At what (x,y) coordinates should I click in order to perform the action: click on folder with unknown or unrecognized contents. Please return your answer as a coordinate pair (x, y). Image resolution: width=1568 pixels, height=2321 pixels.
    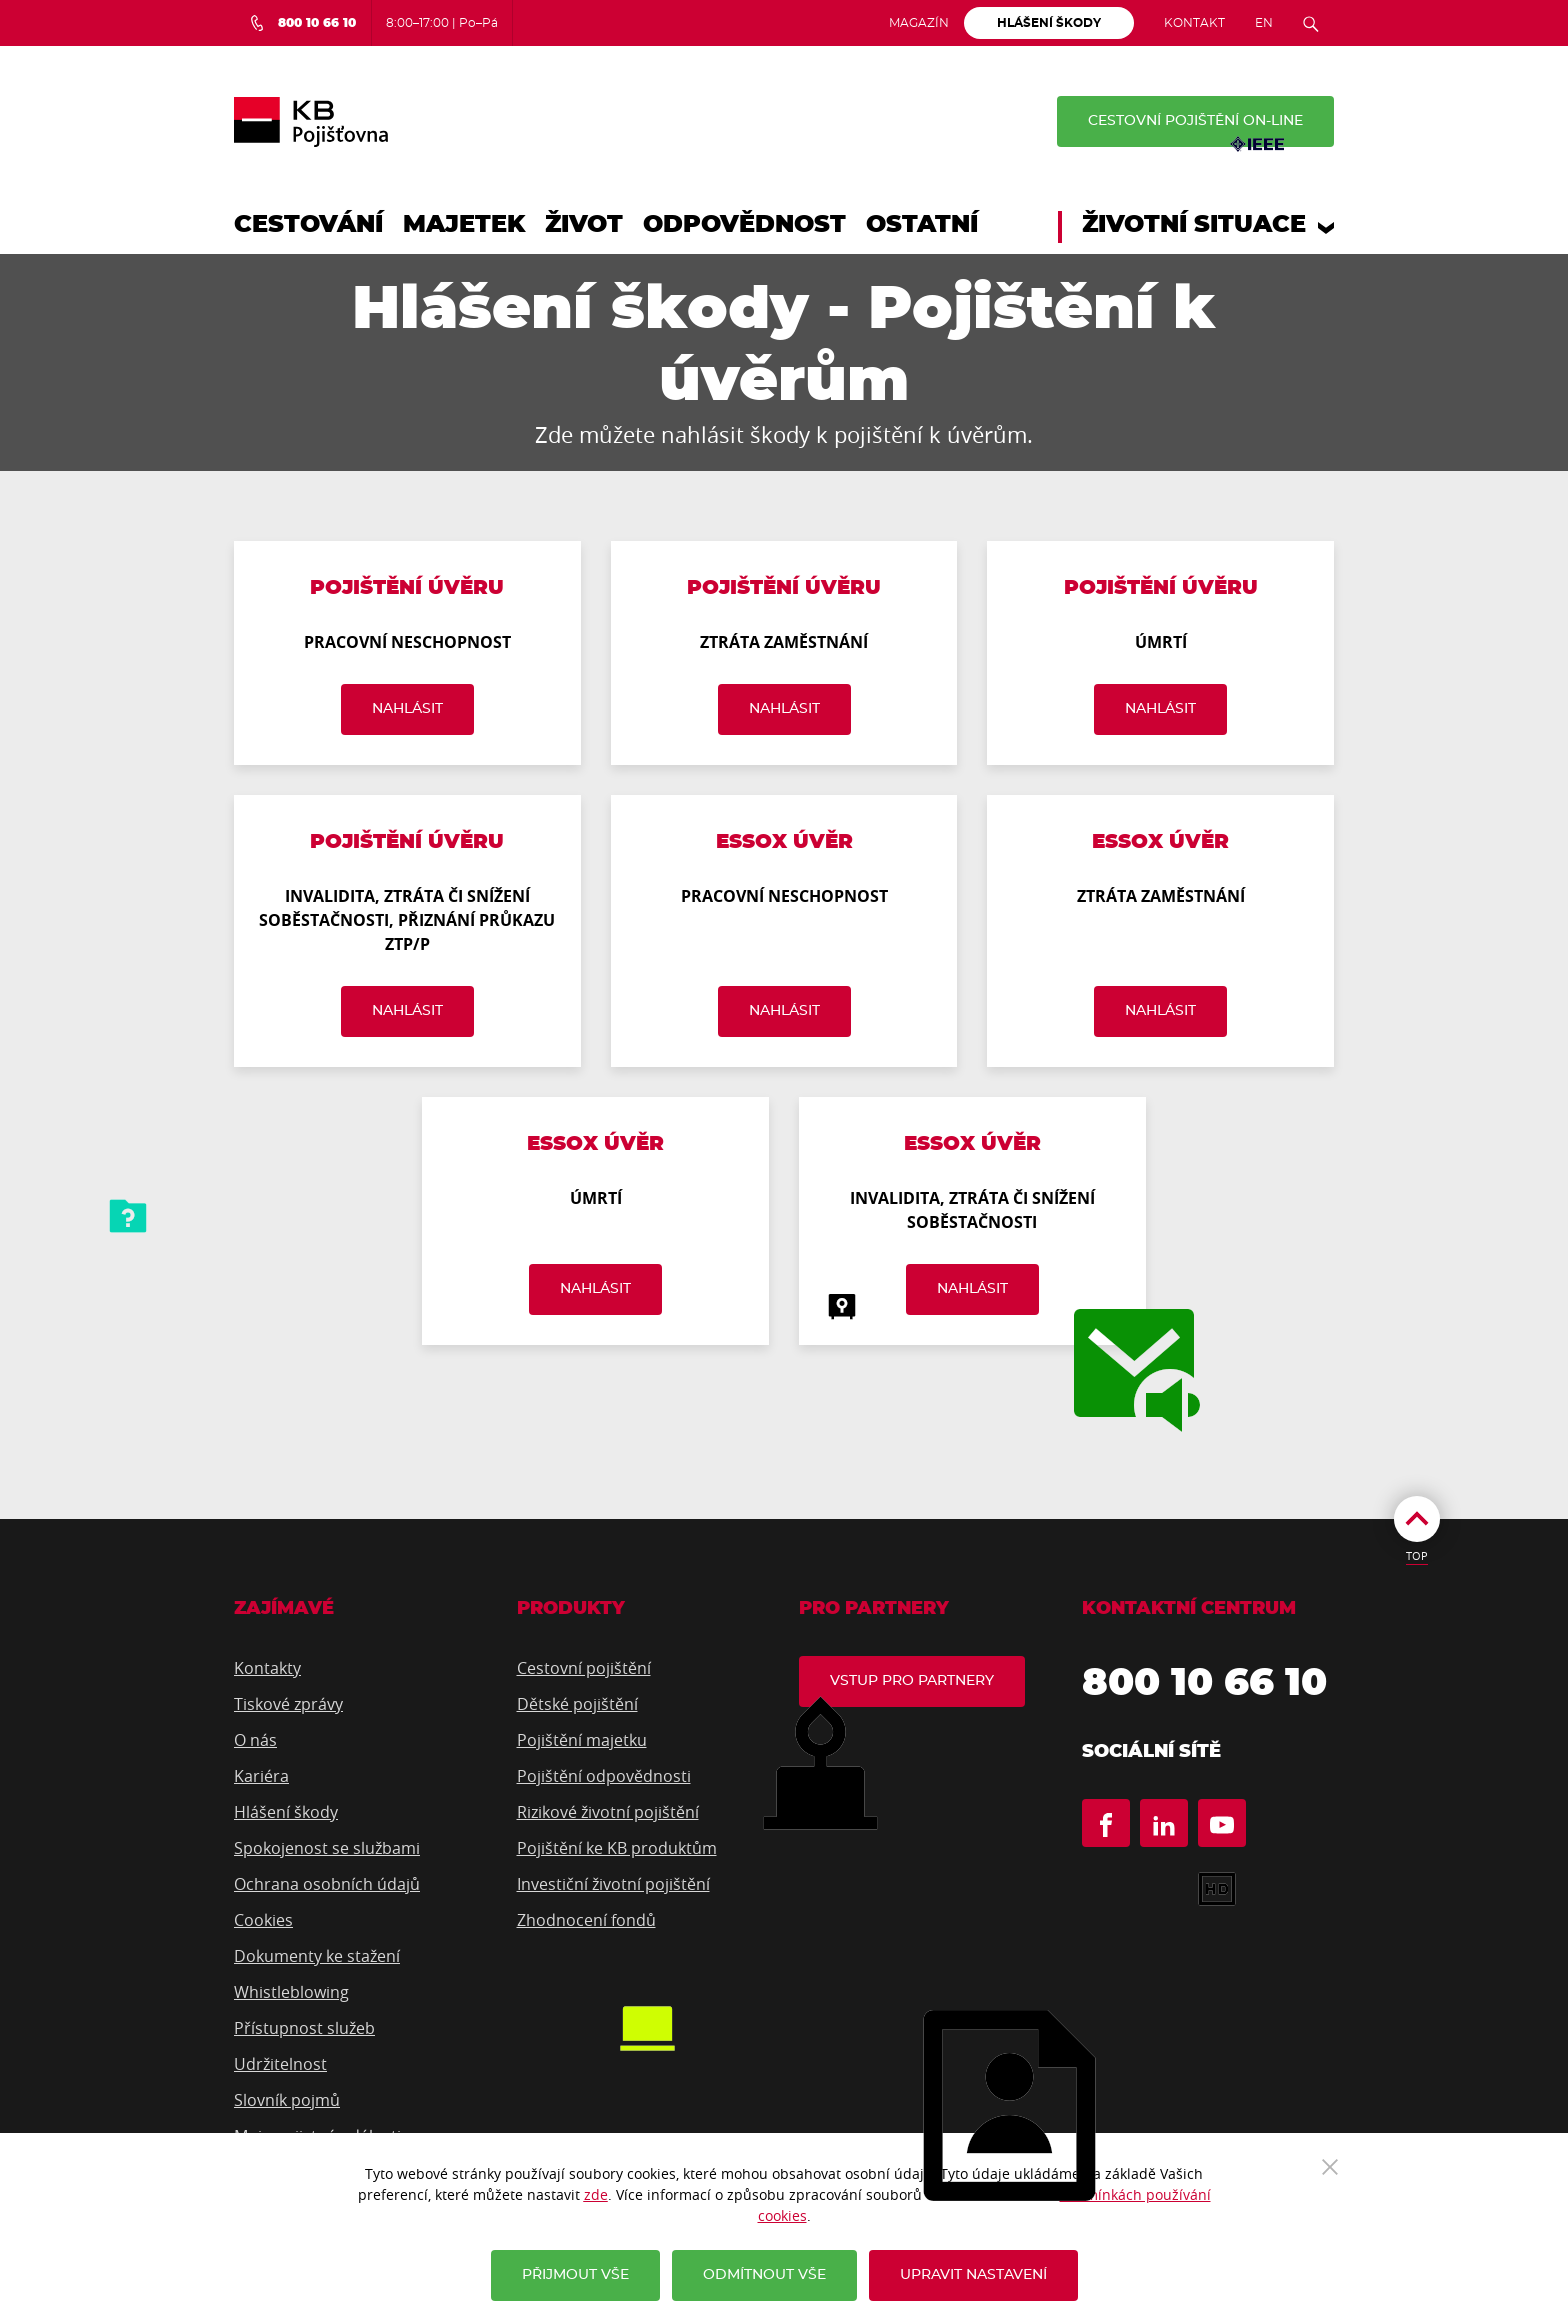
    Looking at the image, I should click on (128, 1216).